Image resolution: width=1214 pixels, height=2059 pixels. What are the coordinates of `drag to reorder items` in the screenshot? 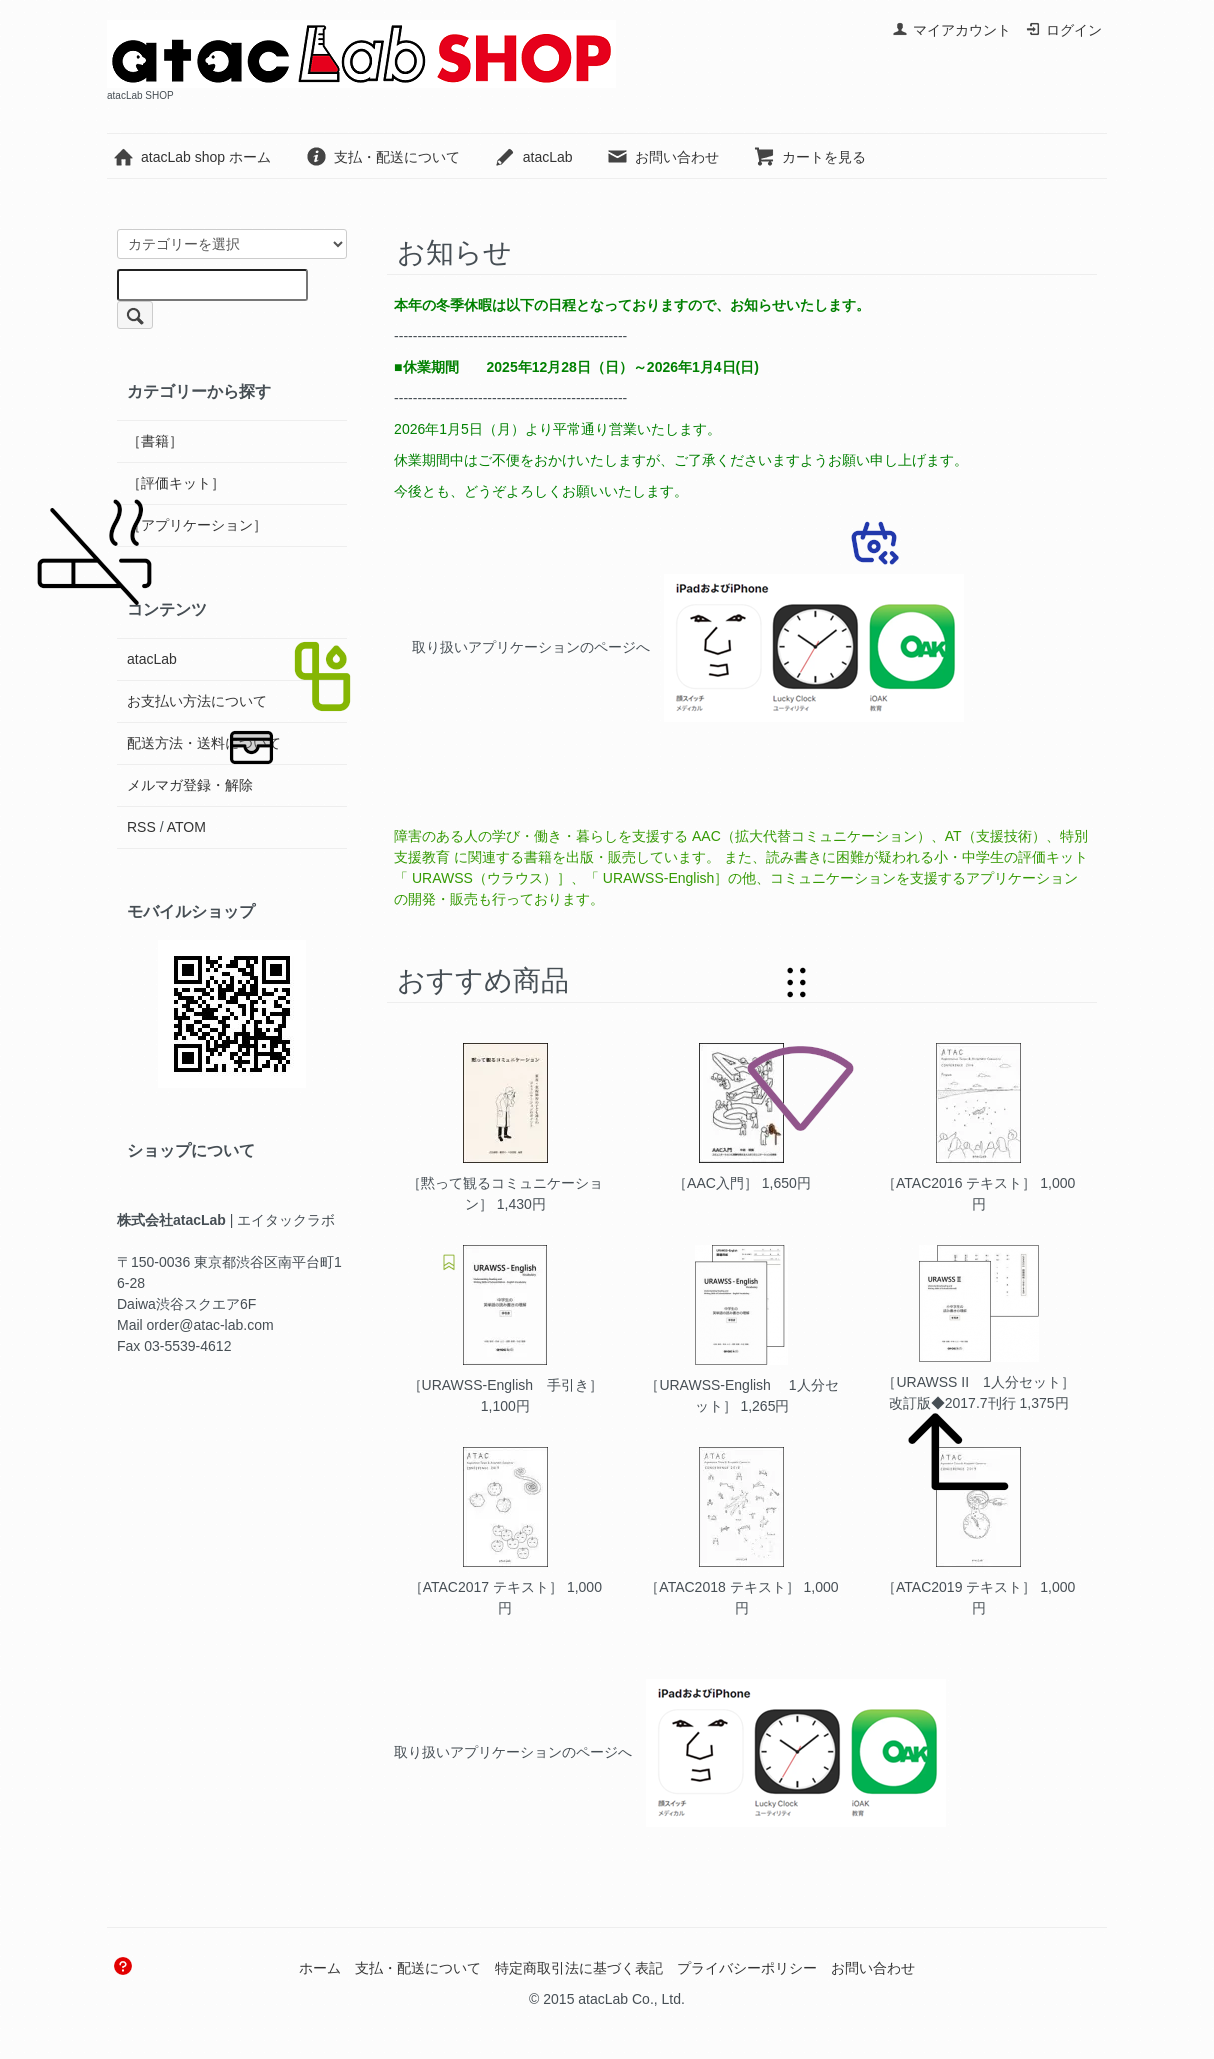 It's located at (796, 982).